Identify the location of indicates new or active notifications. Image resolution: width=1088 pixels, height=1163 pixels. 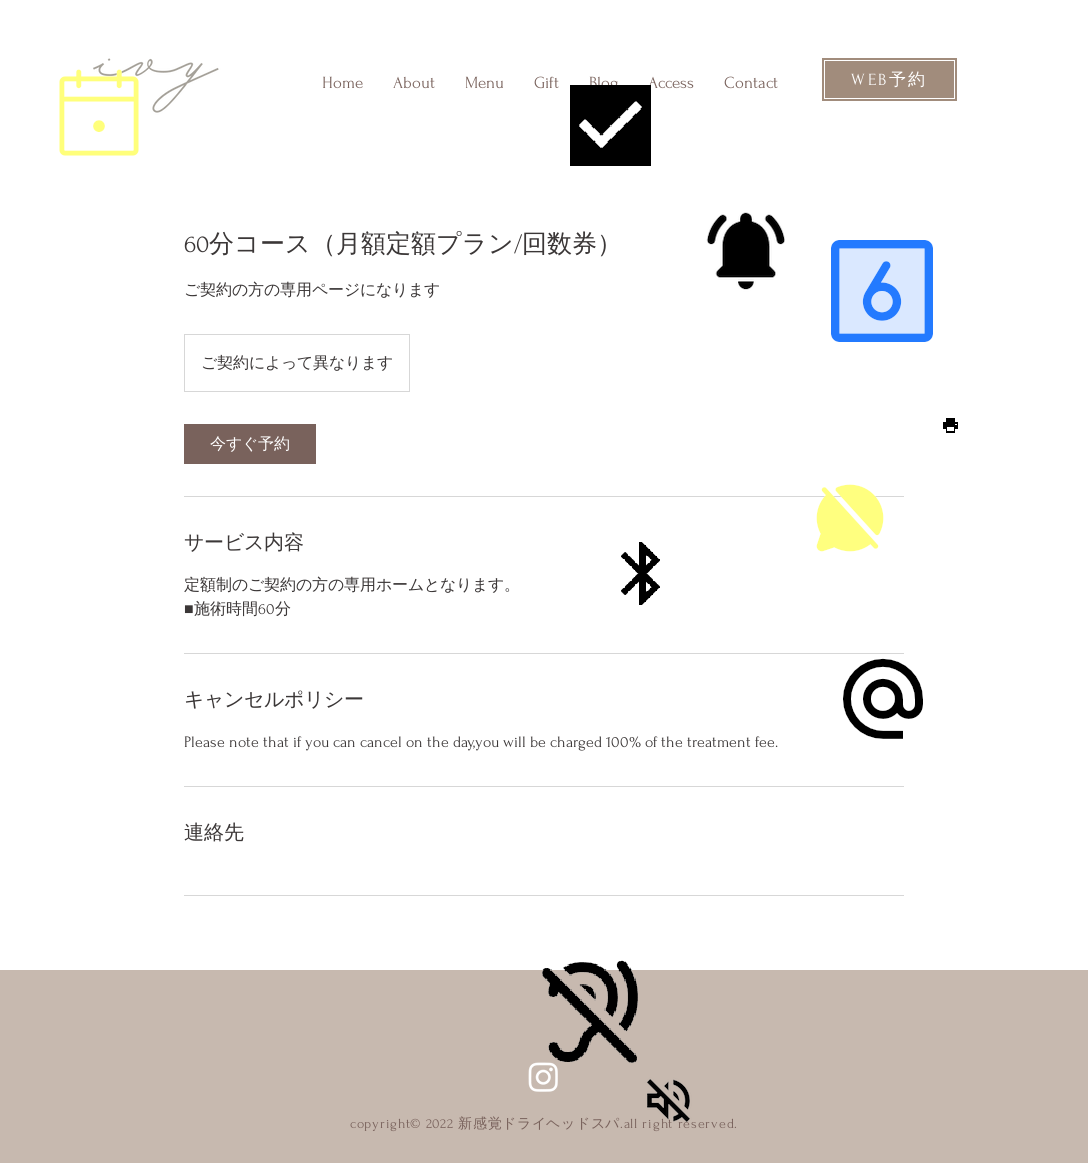
(746, 250).